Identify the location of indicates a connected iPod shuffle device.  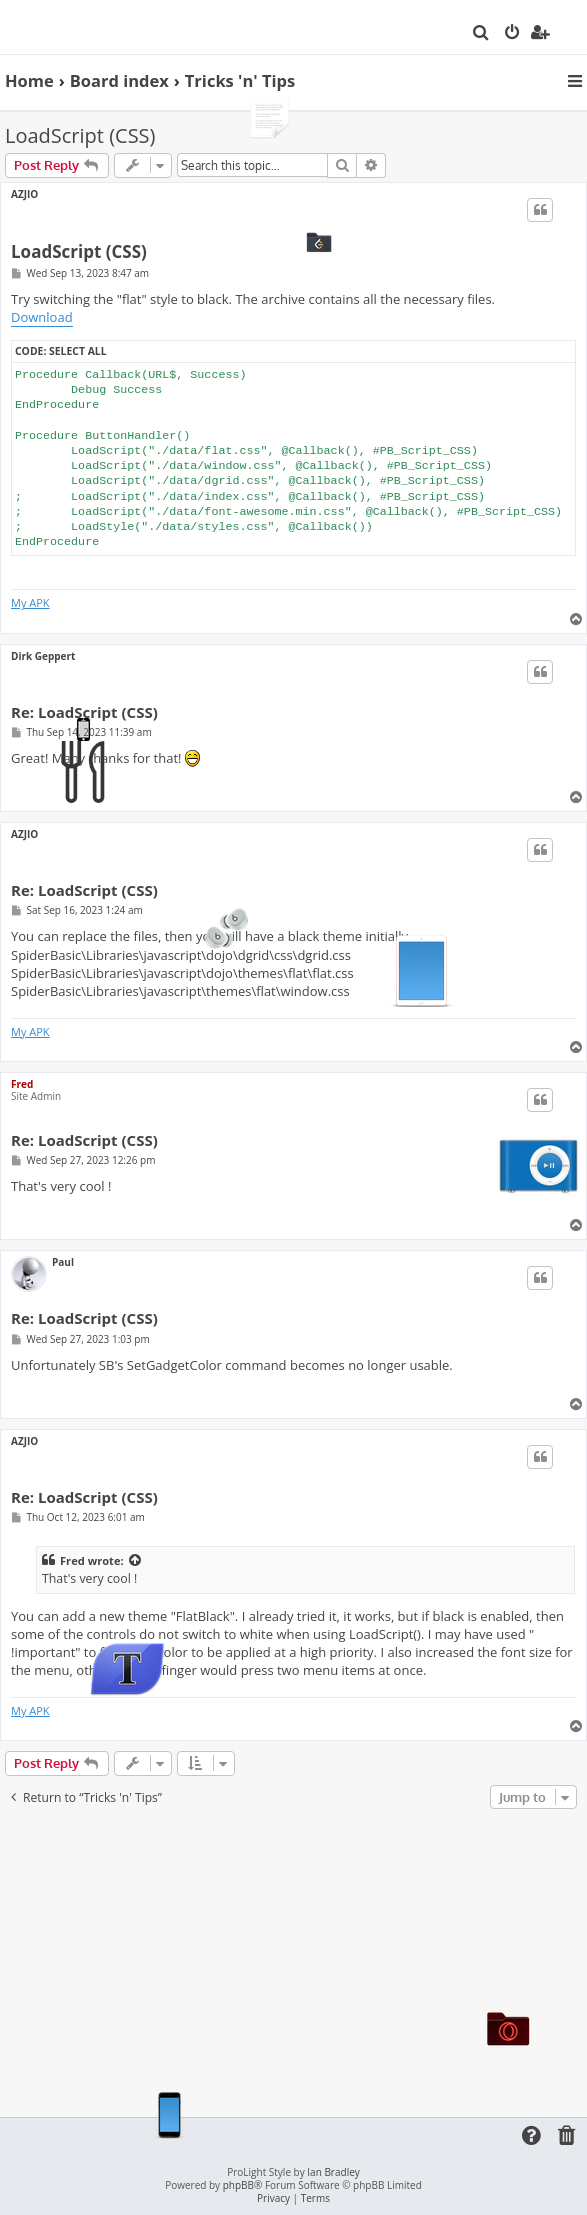
(538, 1151).